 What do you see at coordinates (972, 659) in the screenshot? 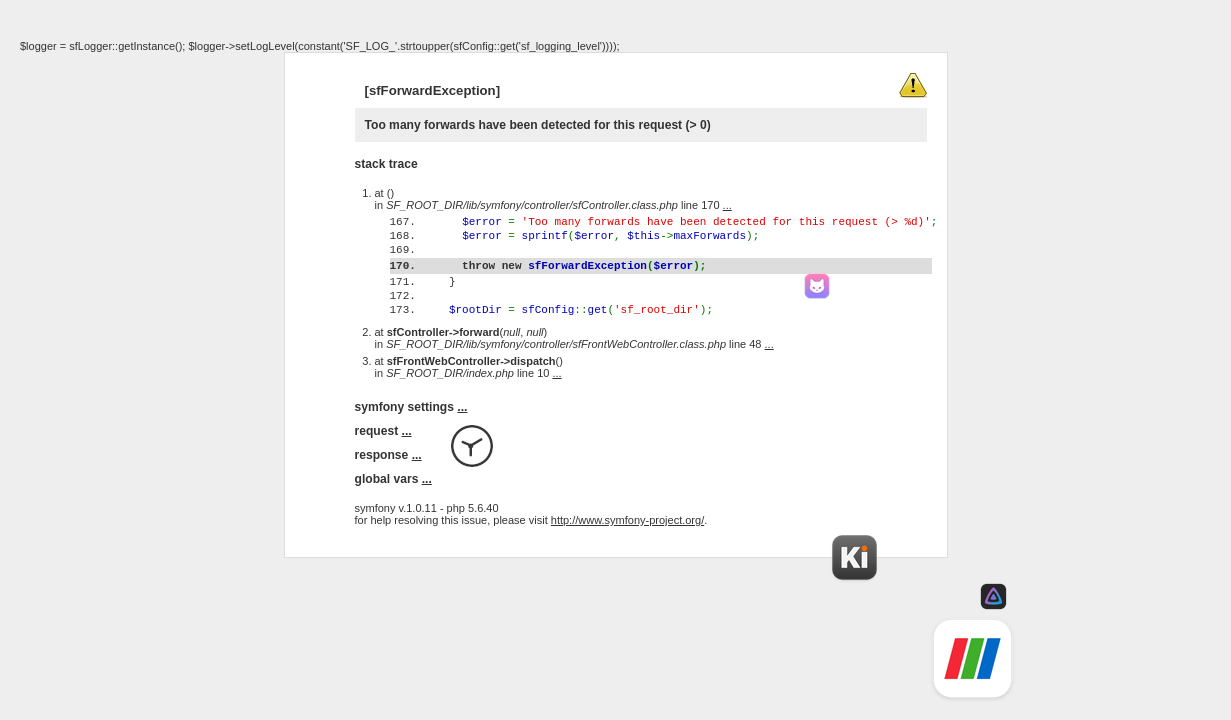
I see `open ParaView application` at bounding box center [972, 659].